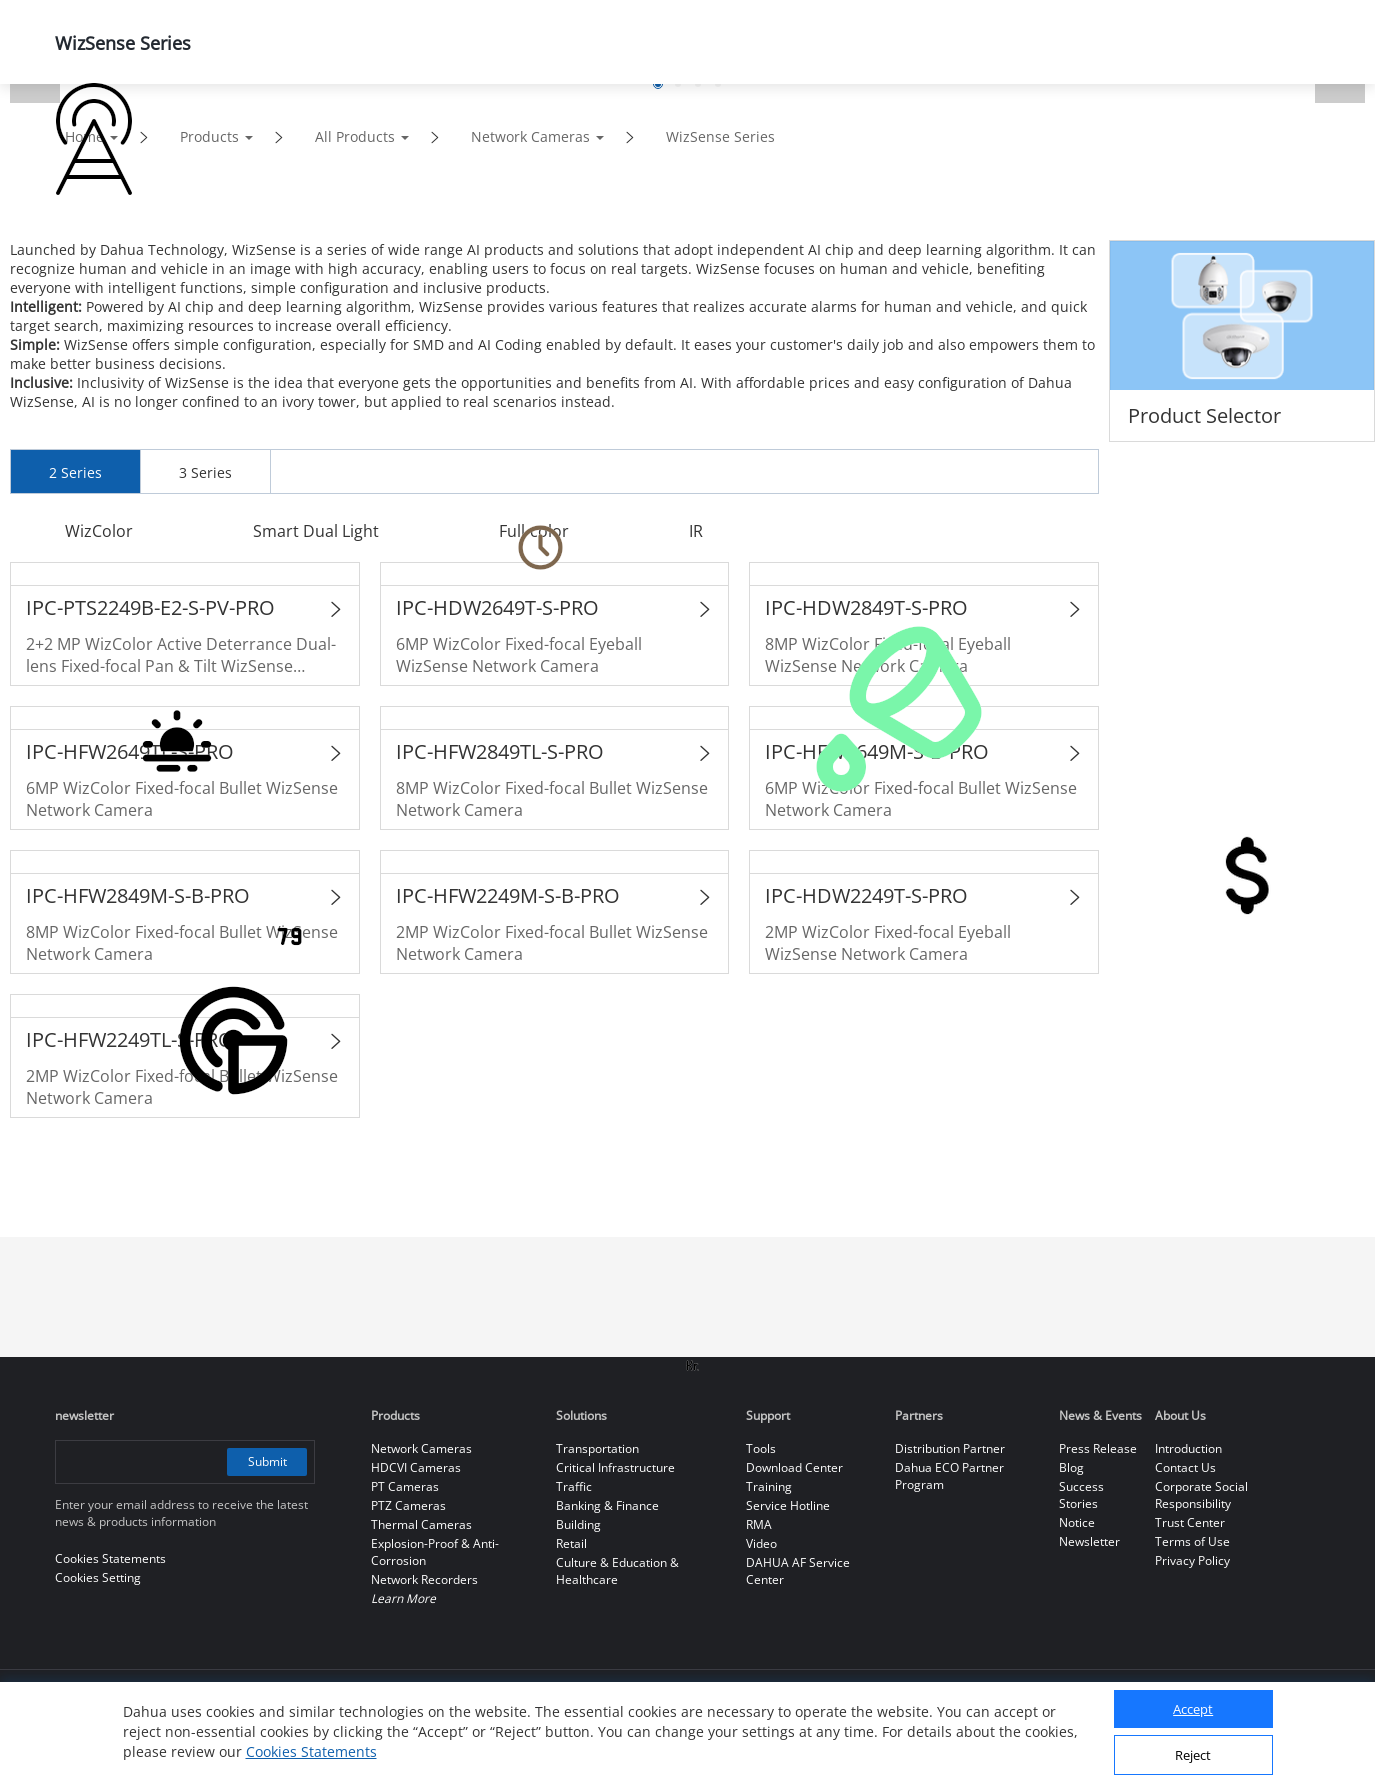  I want to click on indicates item number 79 in a list or sequence, so click(289, 936).